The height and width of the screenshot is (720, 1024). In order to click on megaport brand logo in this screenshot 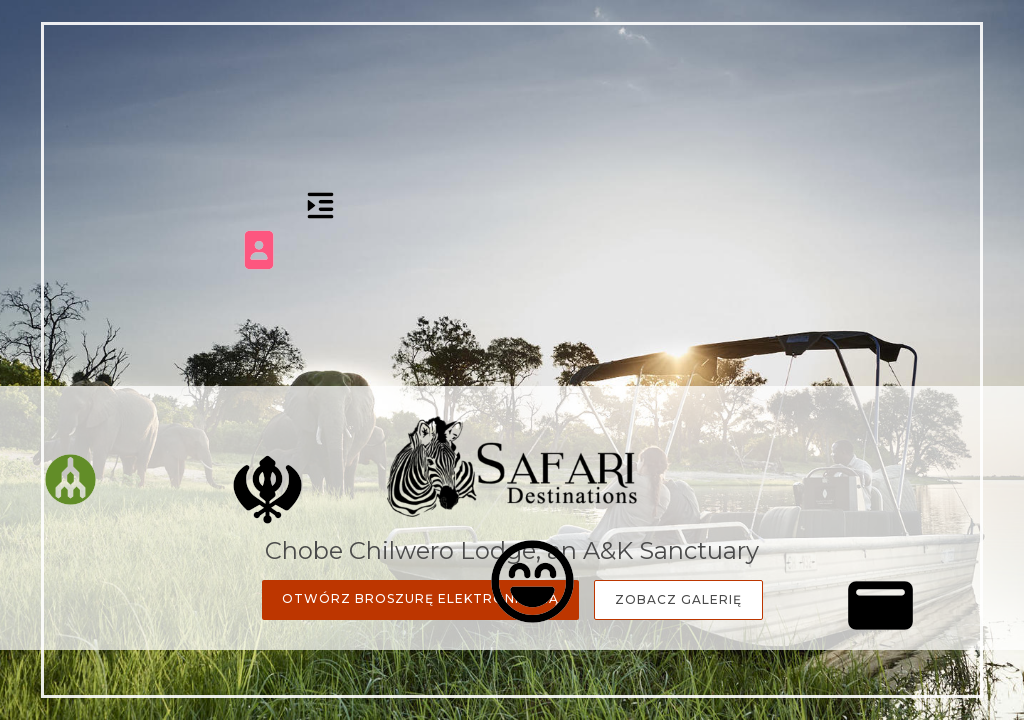, I will do `click(70, 479)`.